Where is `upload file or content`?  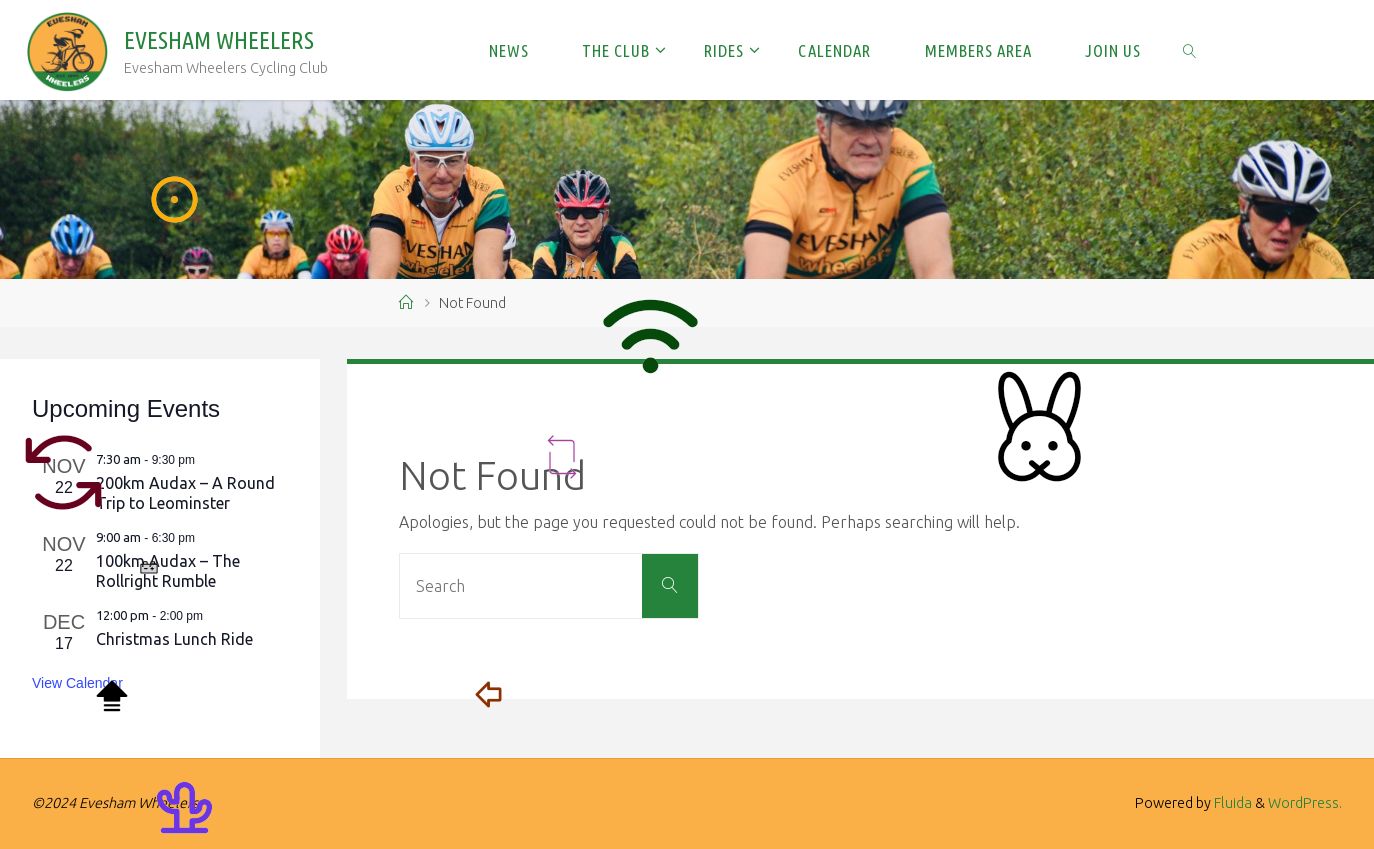 upload file or content is located at coordinates (112, 697).